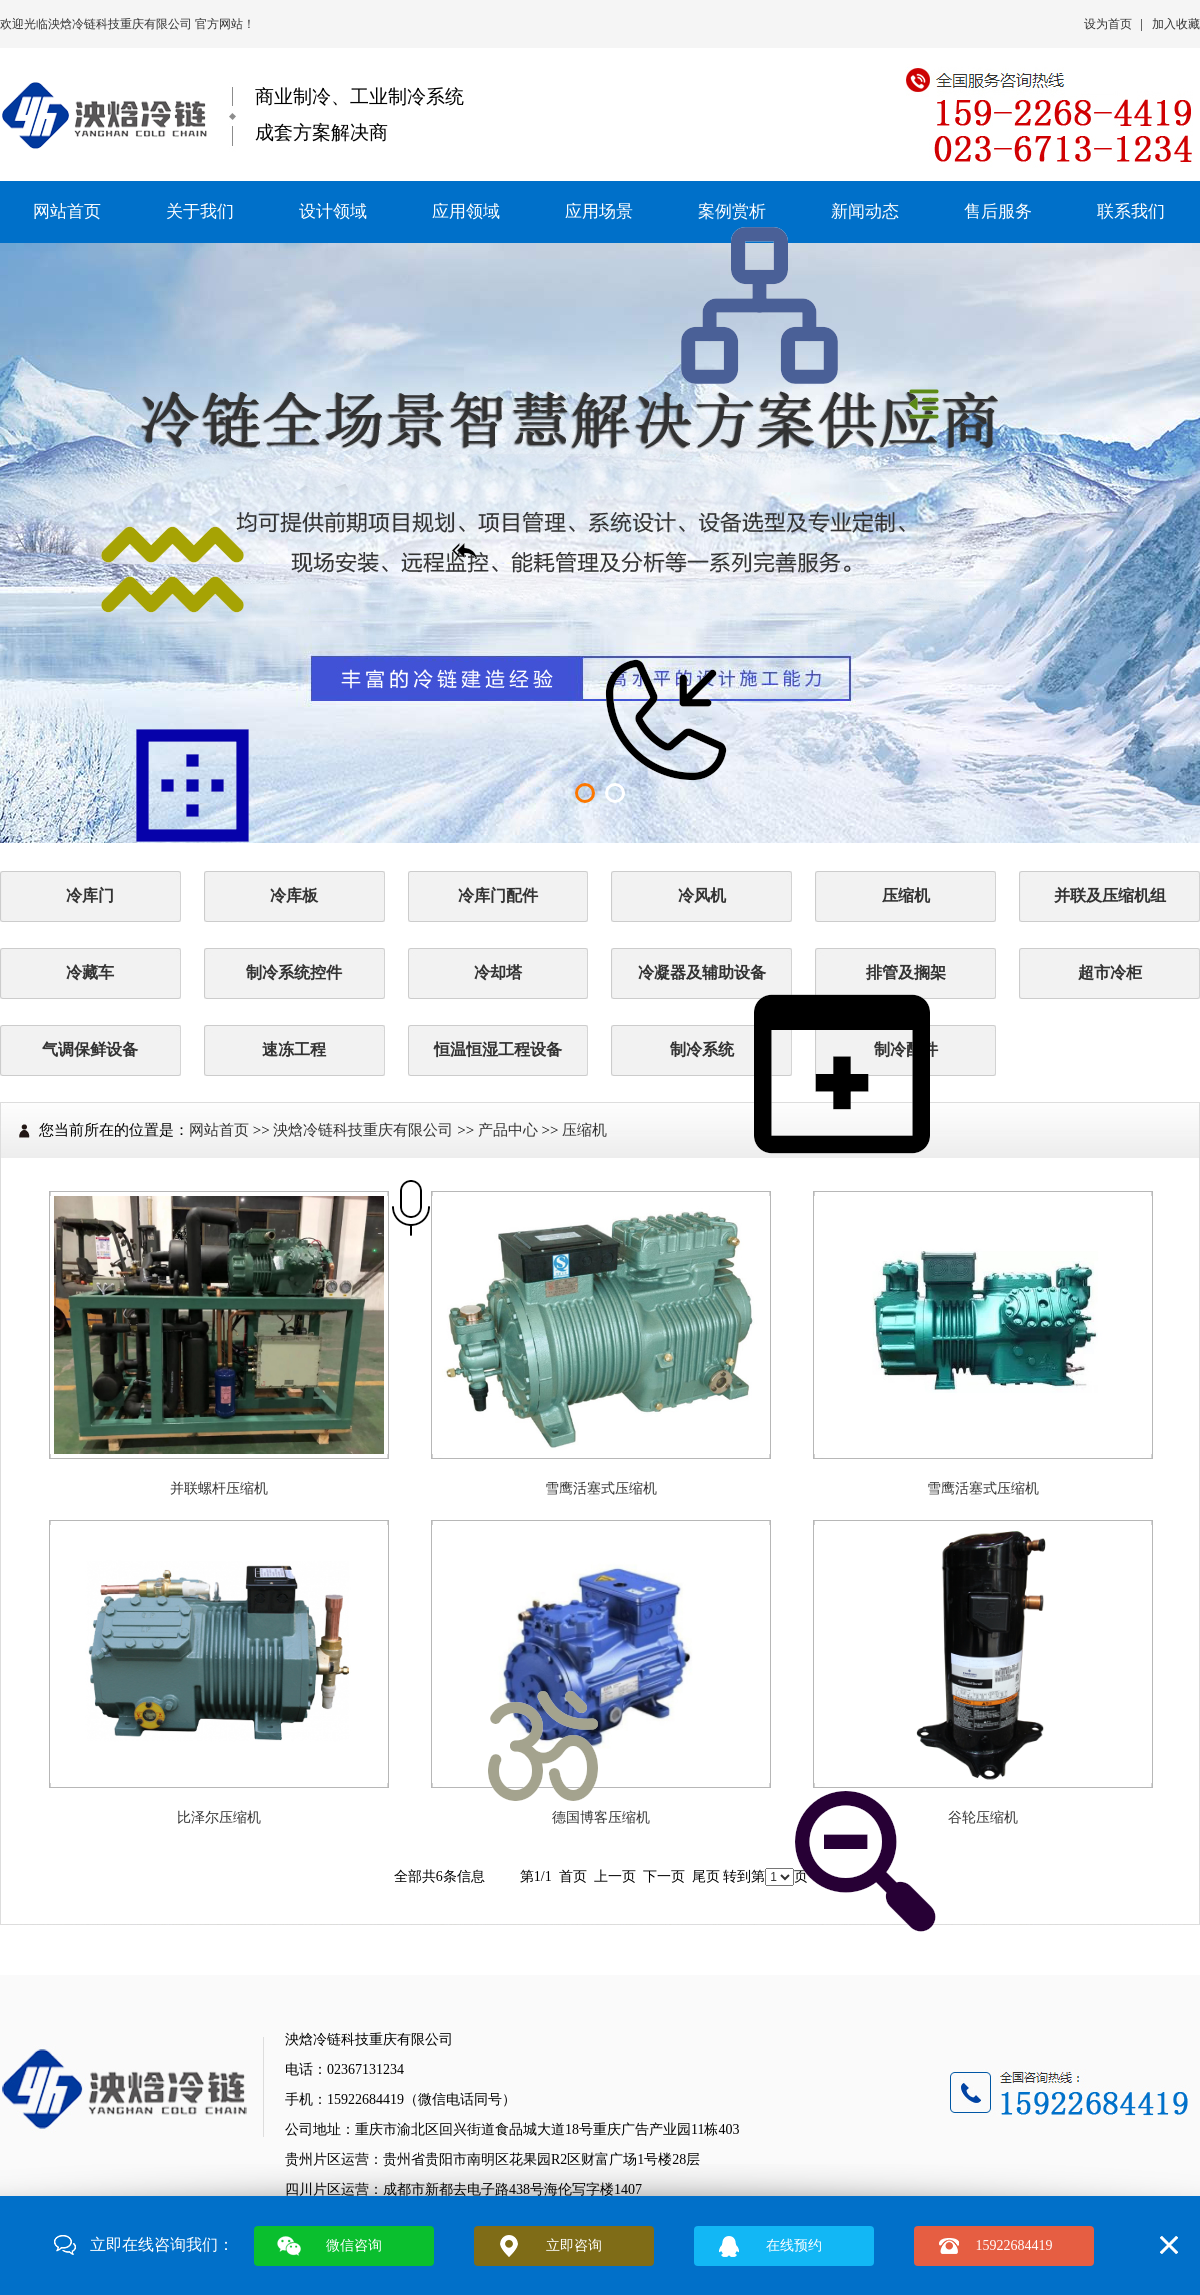 The image size is (1200, 2295). I want to click on open a new window, so click(842, 1074).